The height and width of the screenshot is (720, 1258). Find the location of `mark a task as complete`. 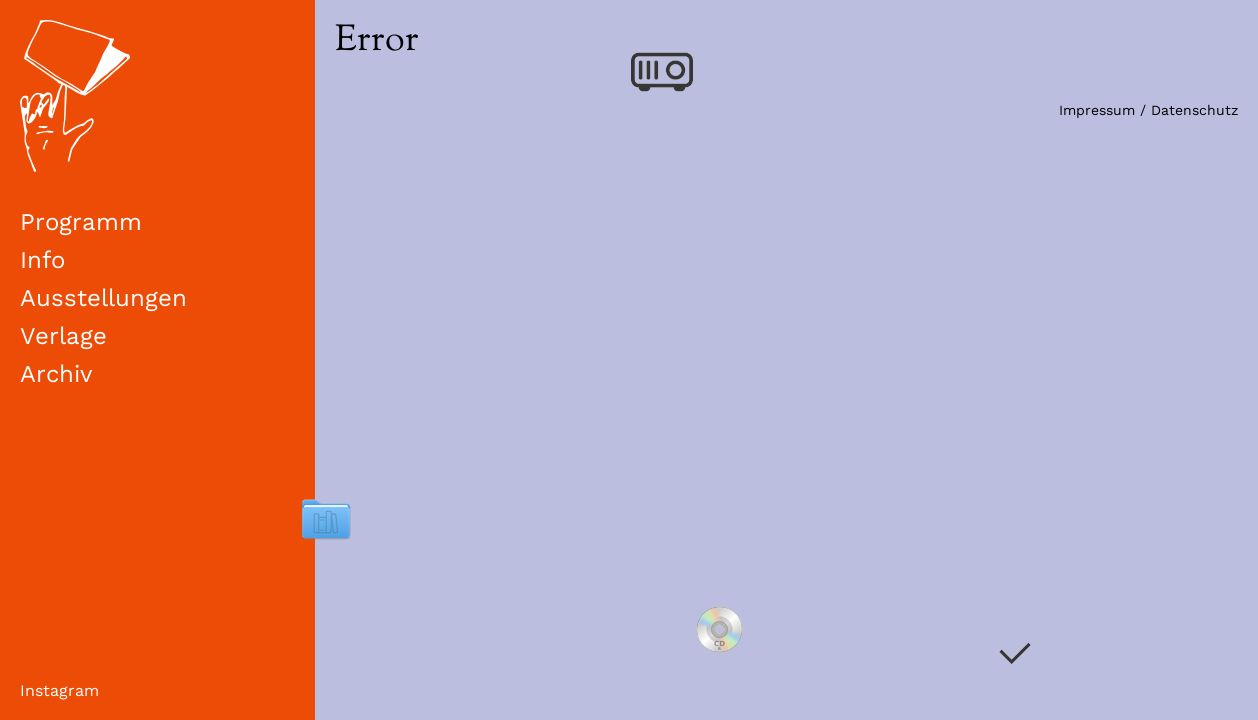

mark a task as complete is located at coordinates (1015, 654).